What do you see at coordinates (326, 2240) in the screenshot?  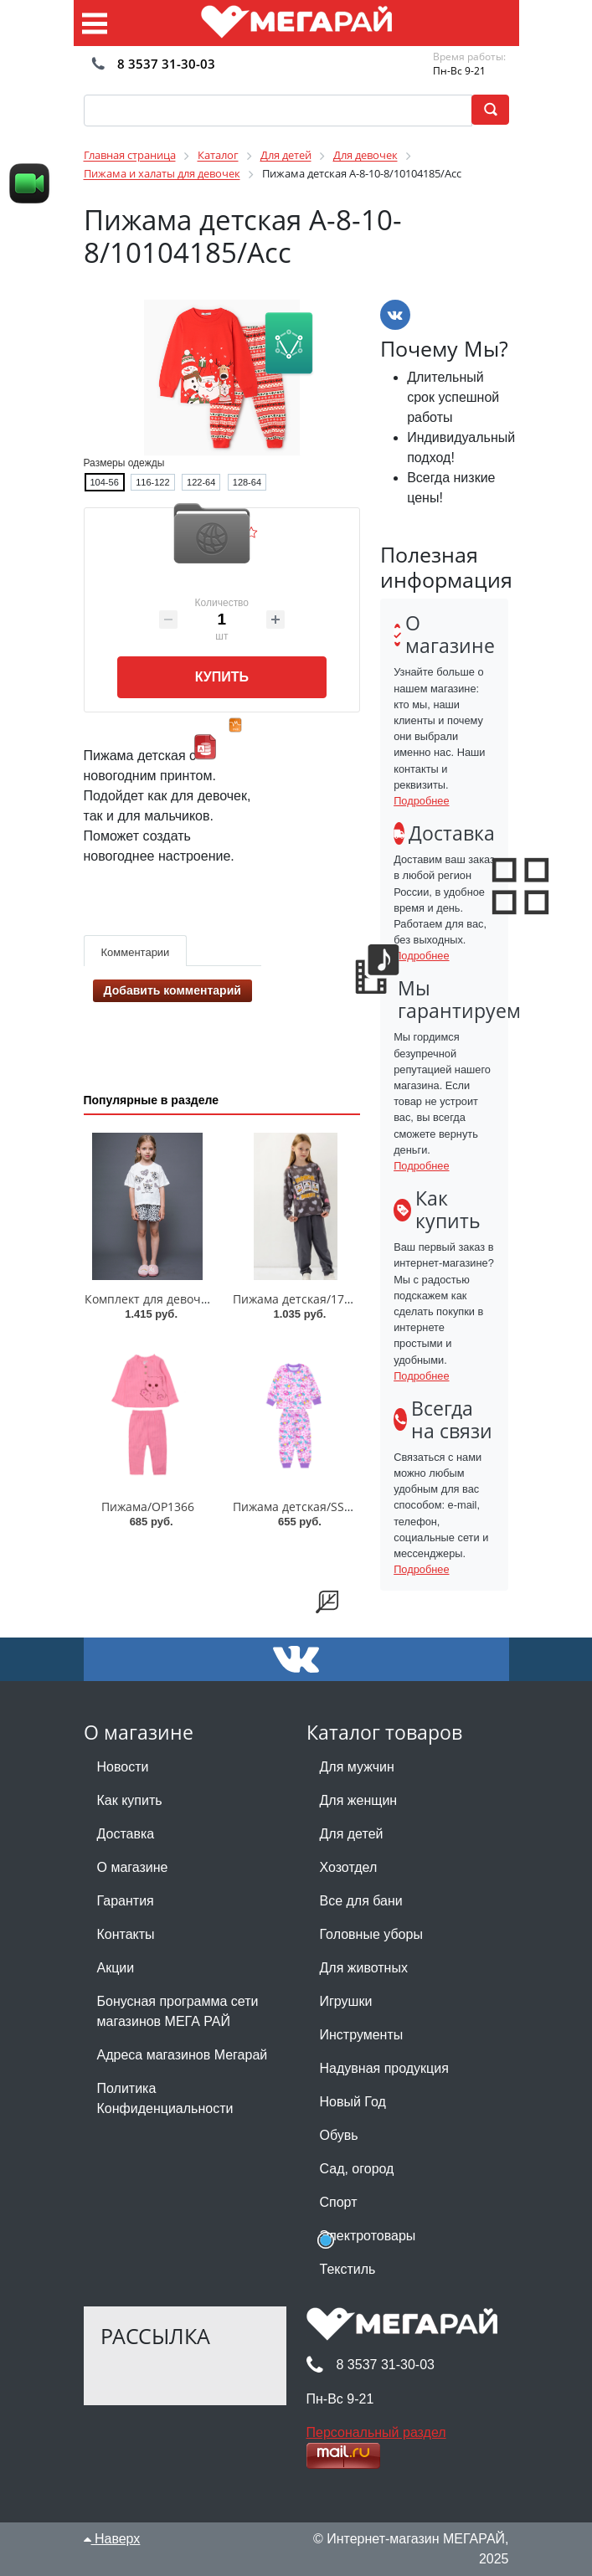 I see `indicates an active process or task in progress` at bounding box center [326, 2240].